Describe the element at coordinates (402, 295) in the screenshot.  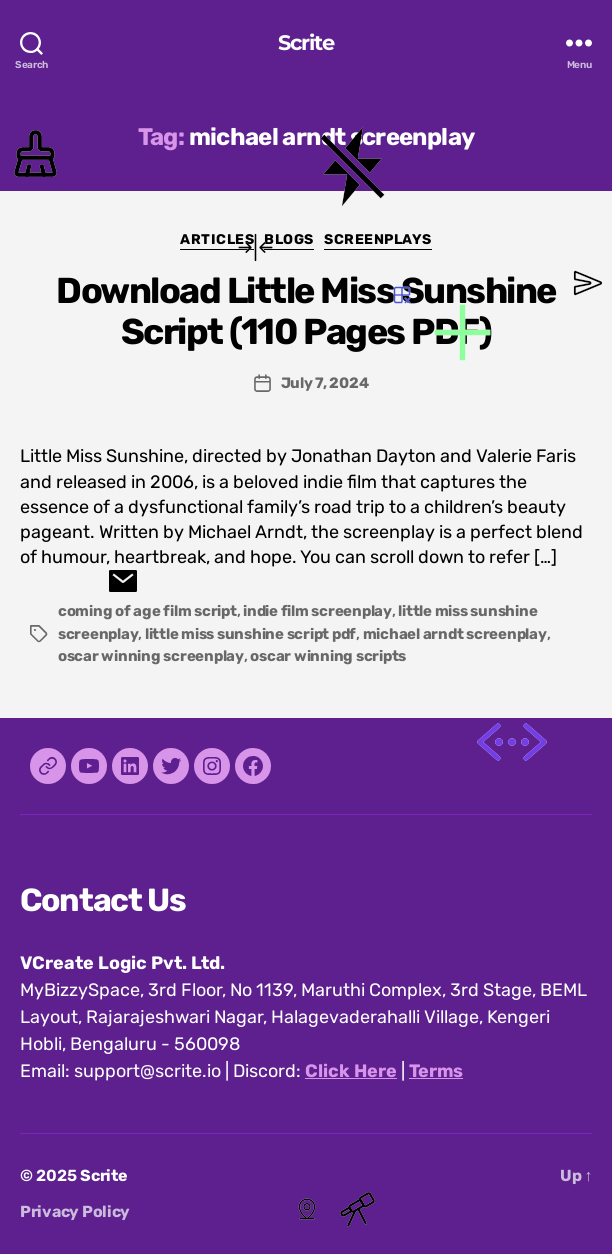
I see `remove a grid item or tile` at that location.